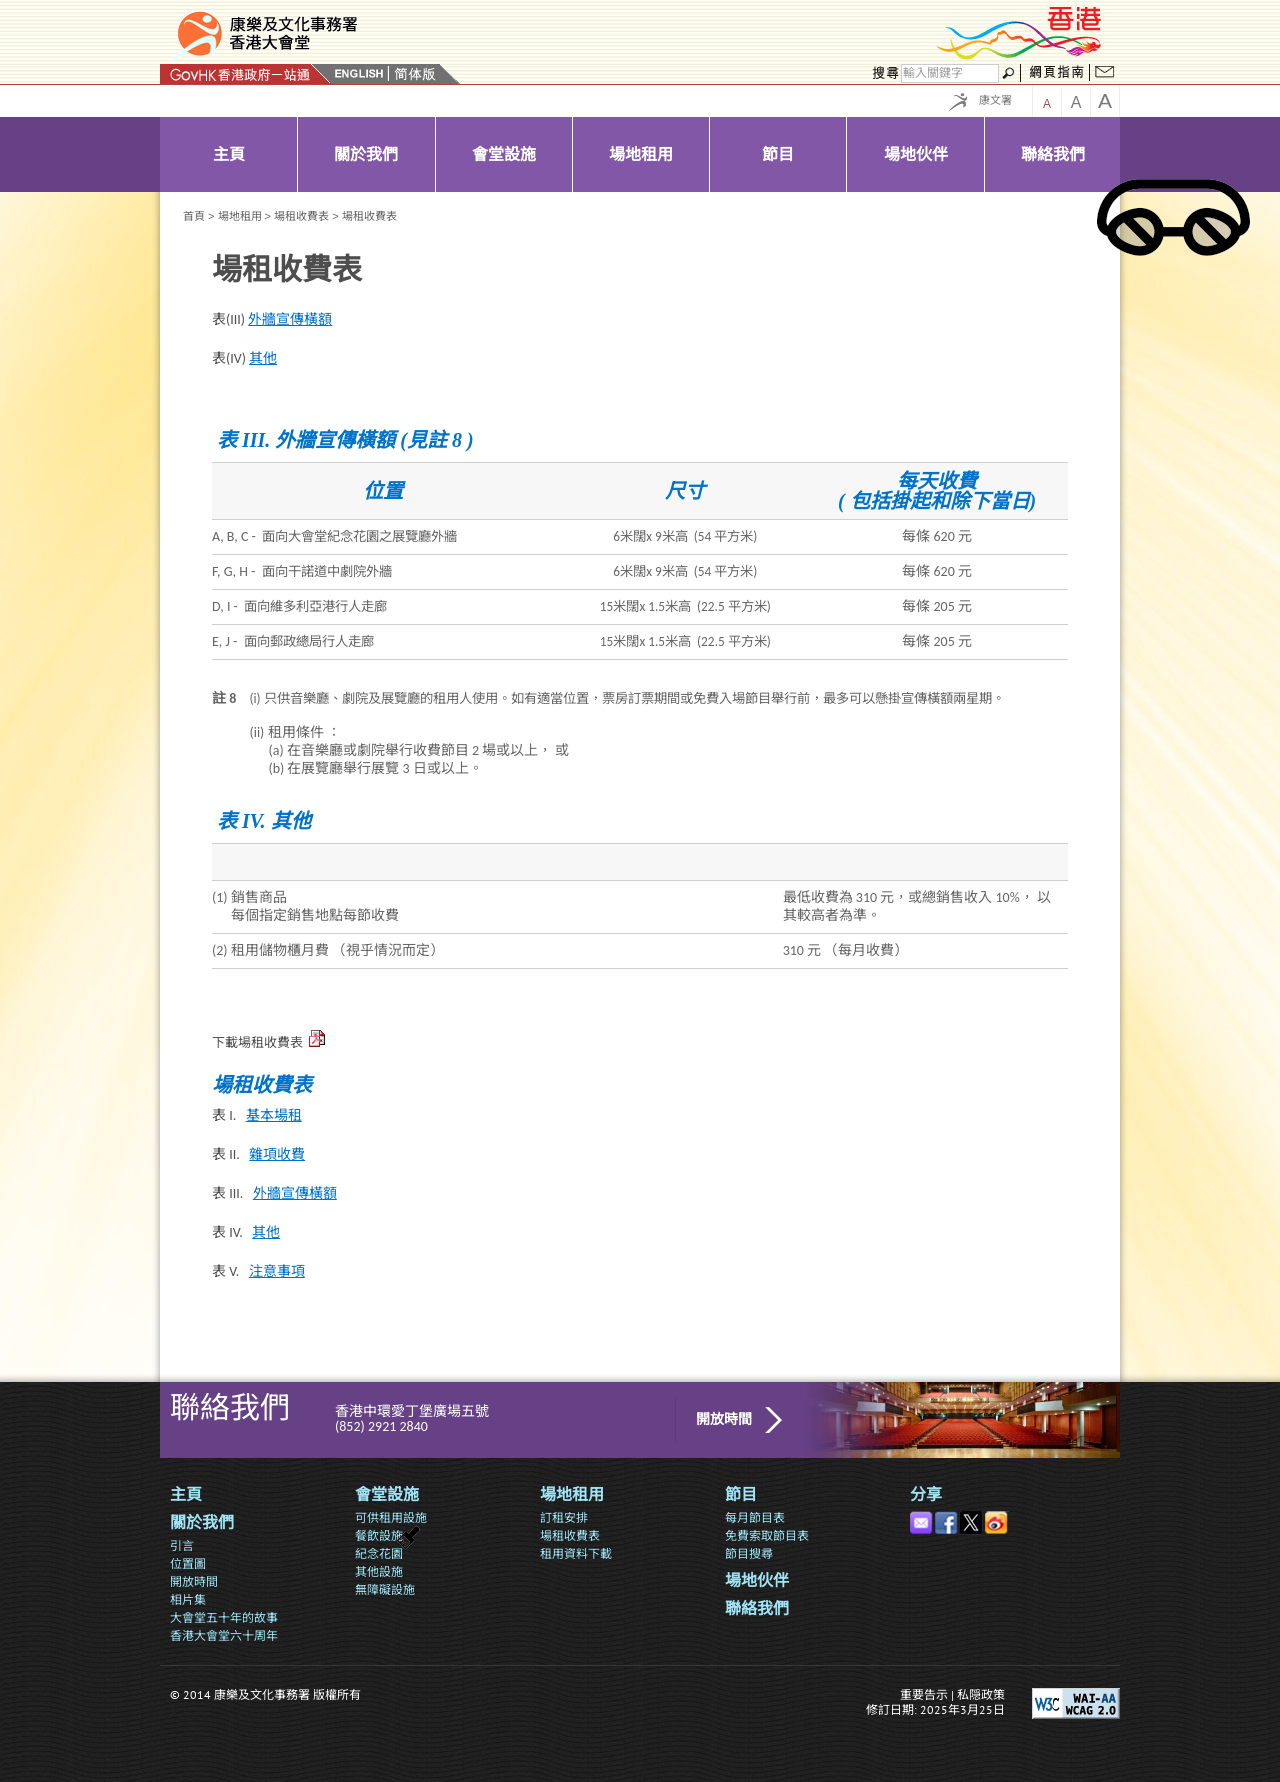  Describe the element at coordinates (408, 1537) in the screenshot. I see `access painting or drawing tools` at that location.